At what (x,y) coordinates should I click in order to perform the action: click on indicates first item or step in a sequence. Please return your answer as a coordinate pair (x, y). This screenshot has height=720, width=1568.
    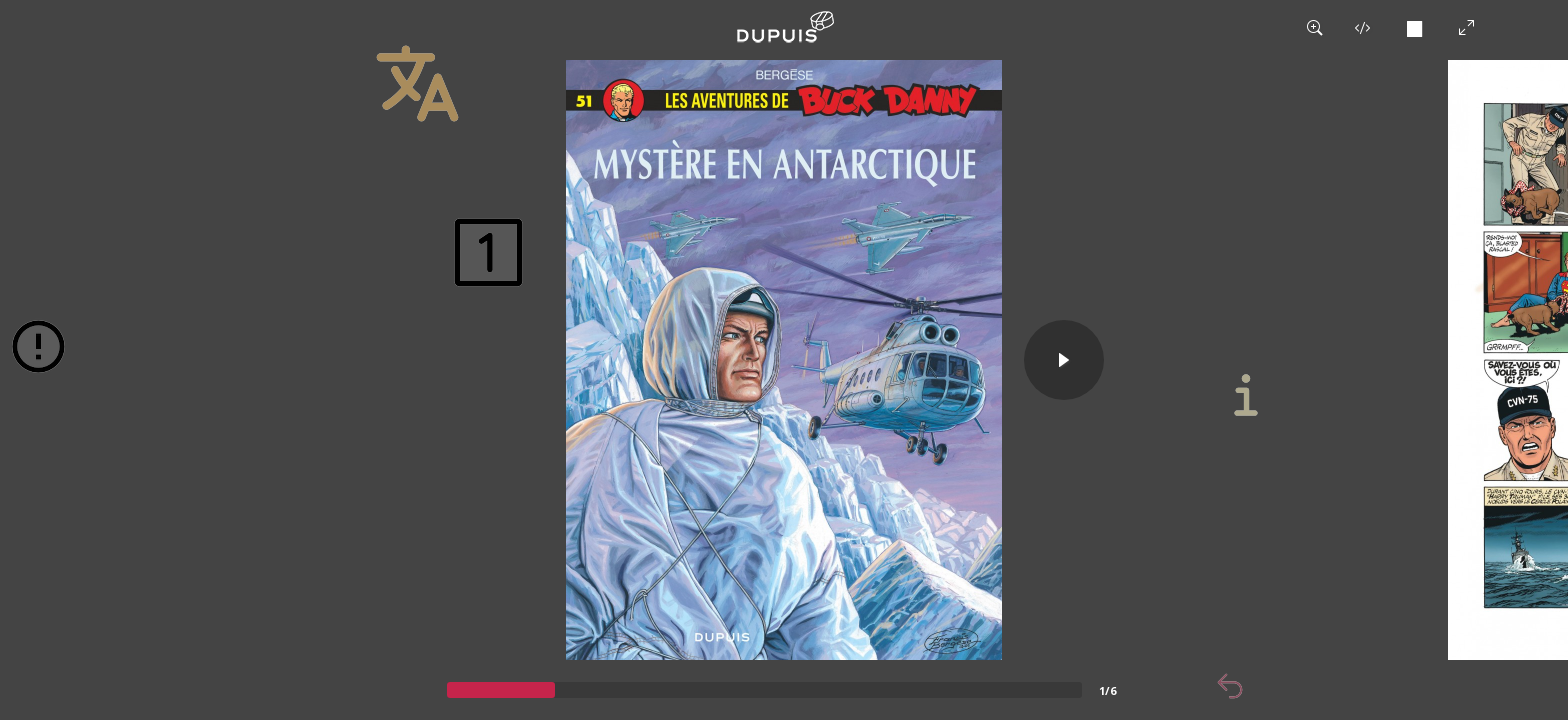
    Looking at the image, I should click on (488, 252).